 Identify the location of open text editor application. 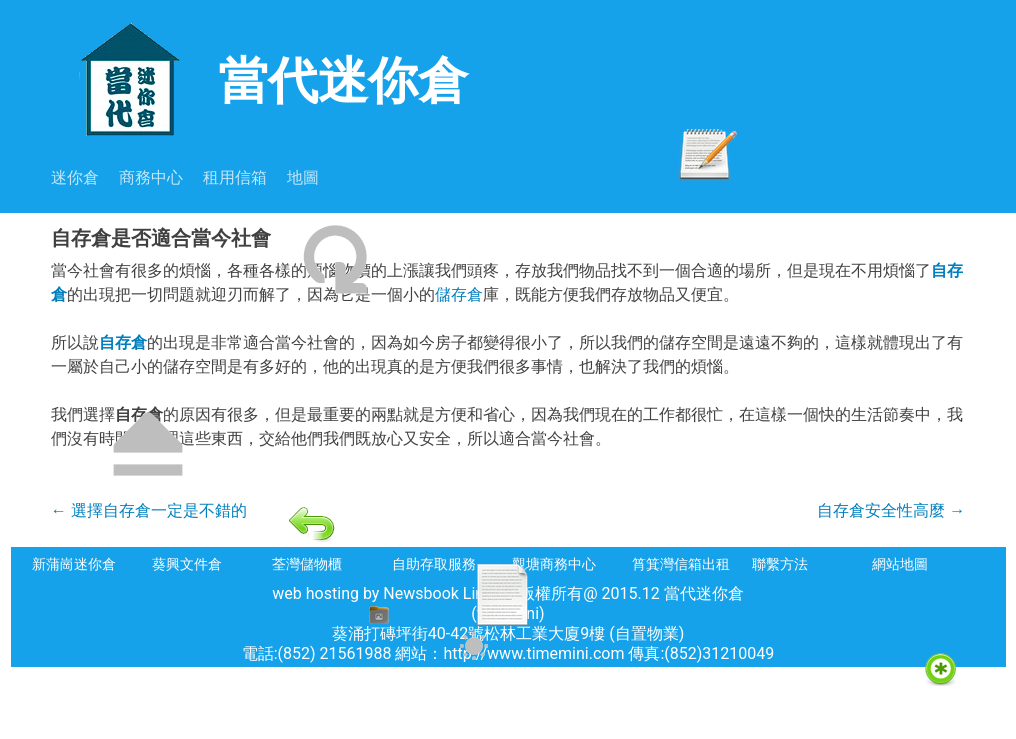
(706, 152).